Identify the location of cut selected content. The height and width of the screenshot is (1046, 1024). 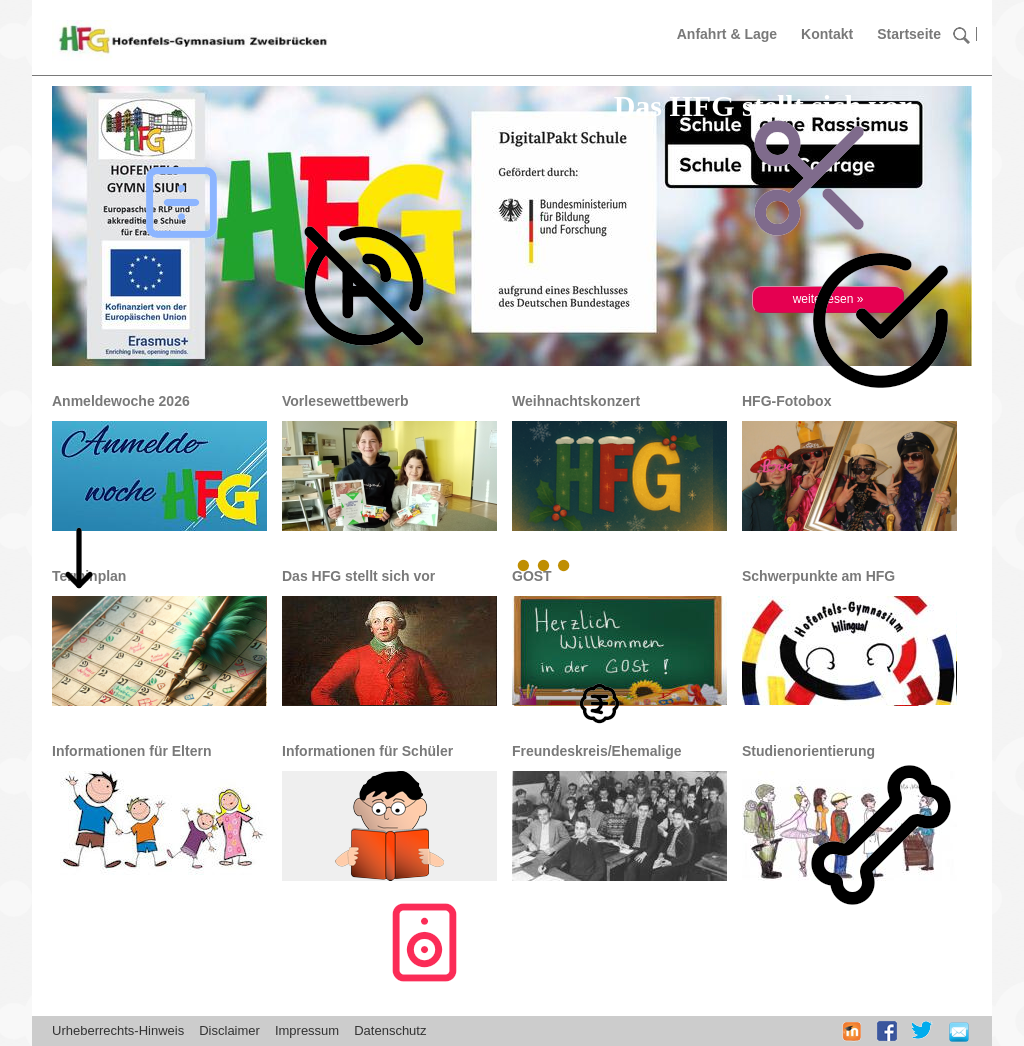
(812, 178).